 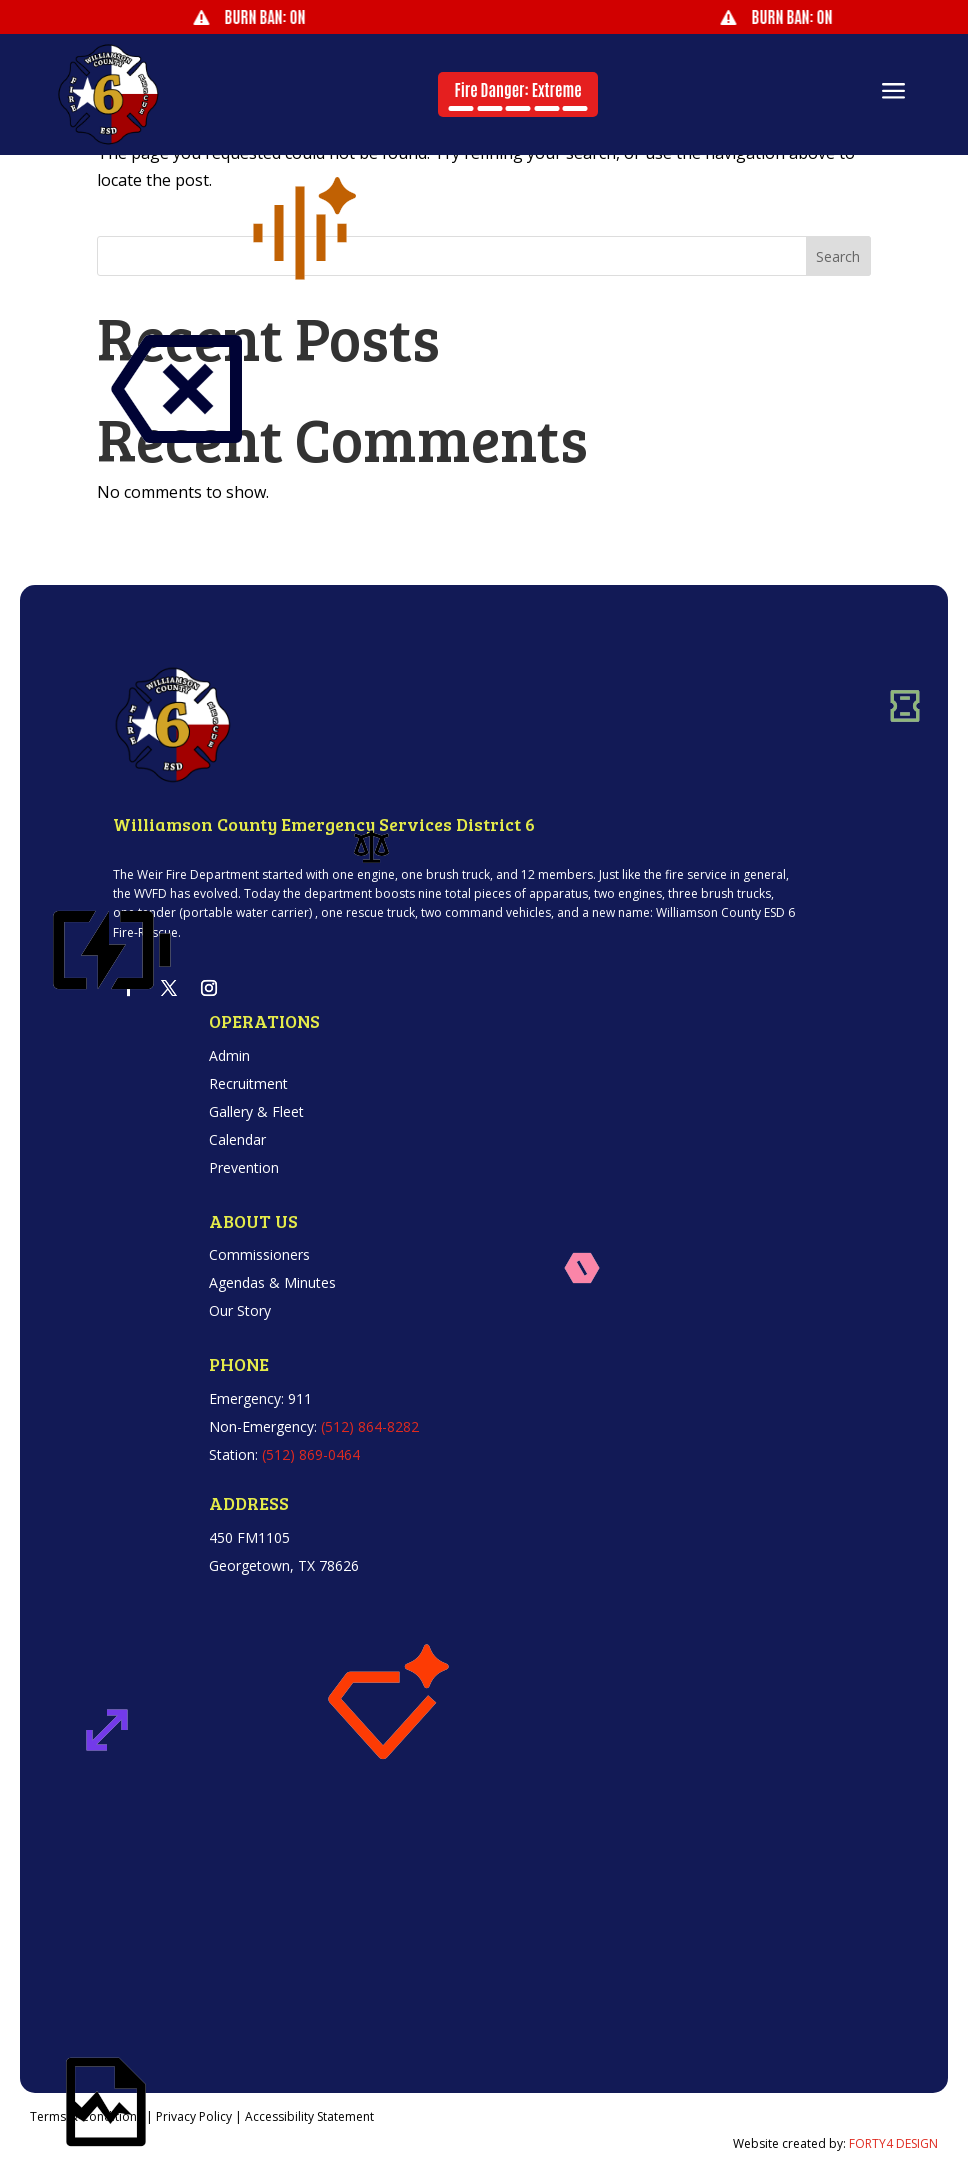 What do you see at coordinates (300, 233) in the screenshot?
I see `activate AI voice assistant` at bounding box center [300, 233].